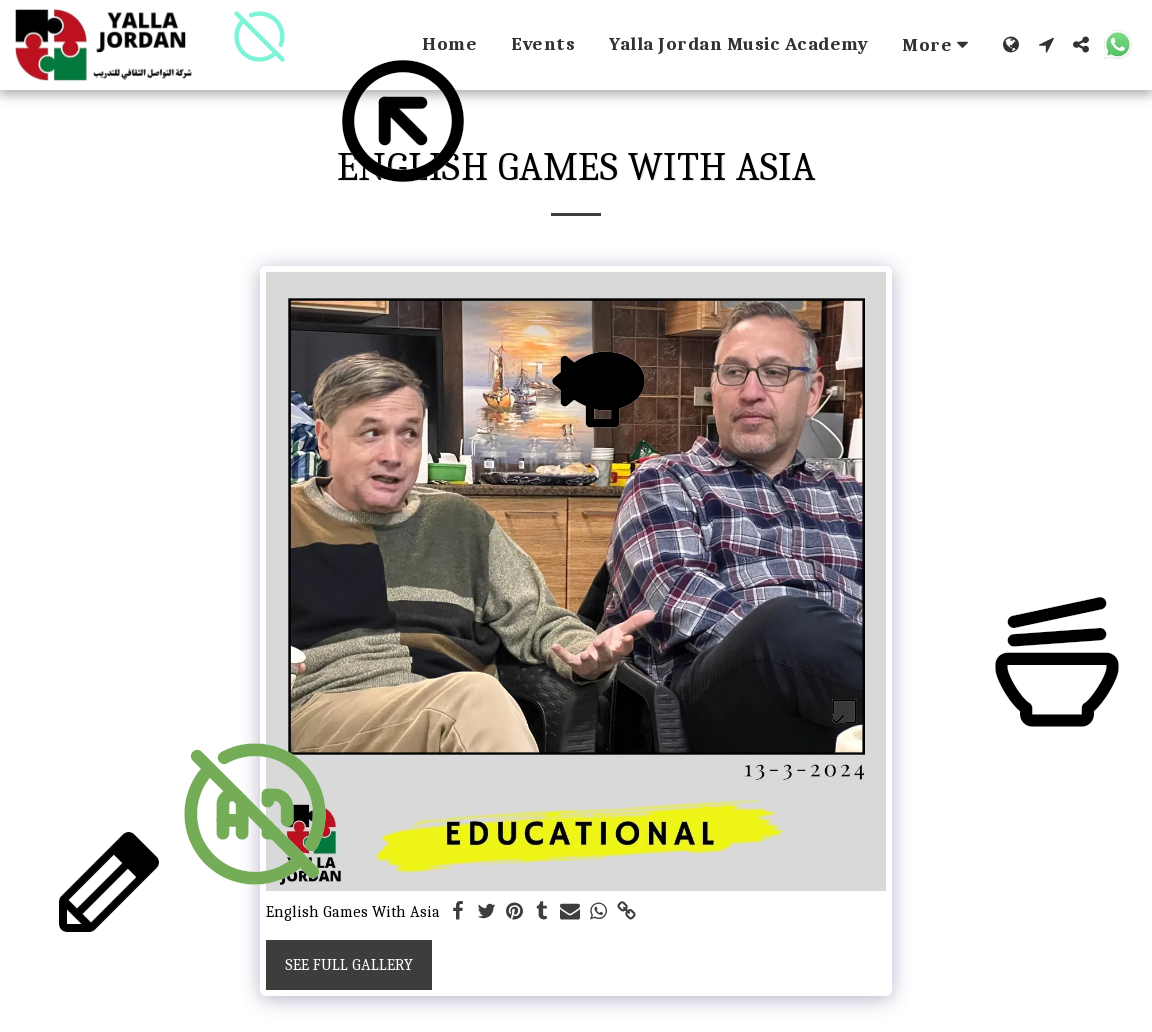  Describe the element at coordinates (598, 389) in the screenshot. I see `access airship or blimp travel options` at that location.